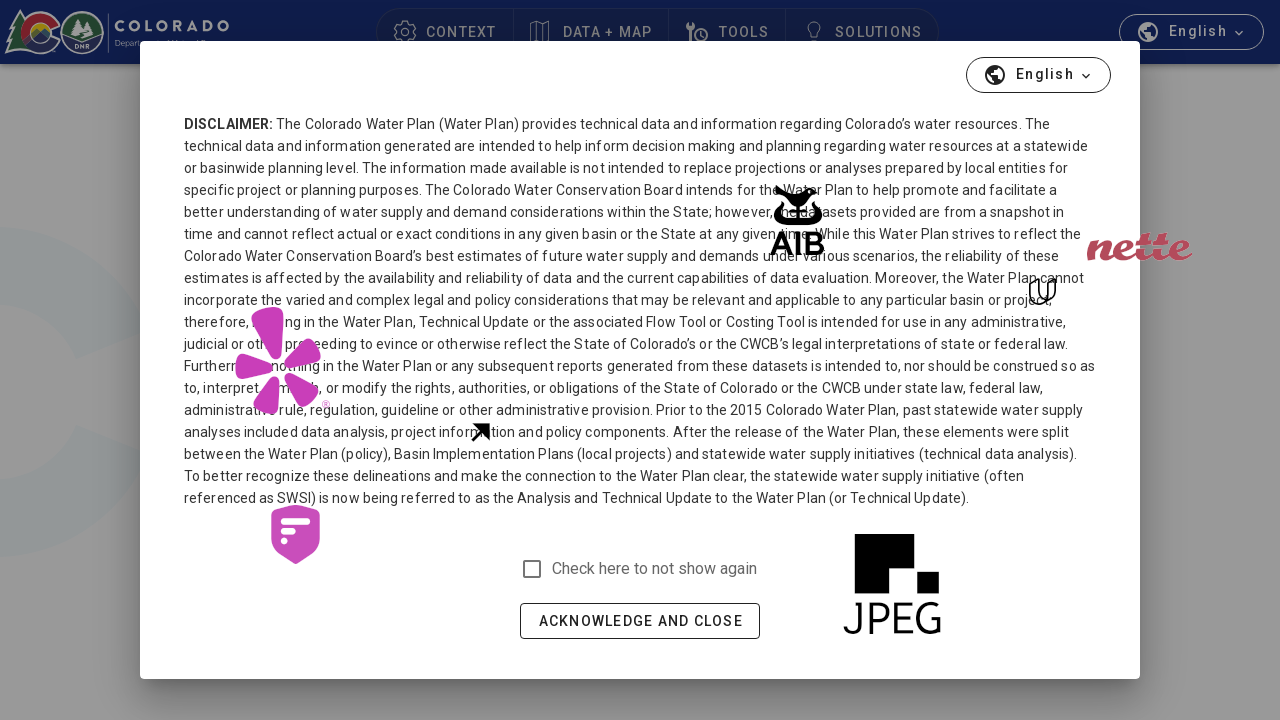 Image resolution: width=1280 pixels, height=720 pixels. I want to click on open the Yelp app, so click(282, 360).